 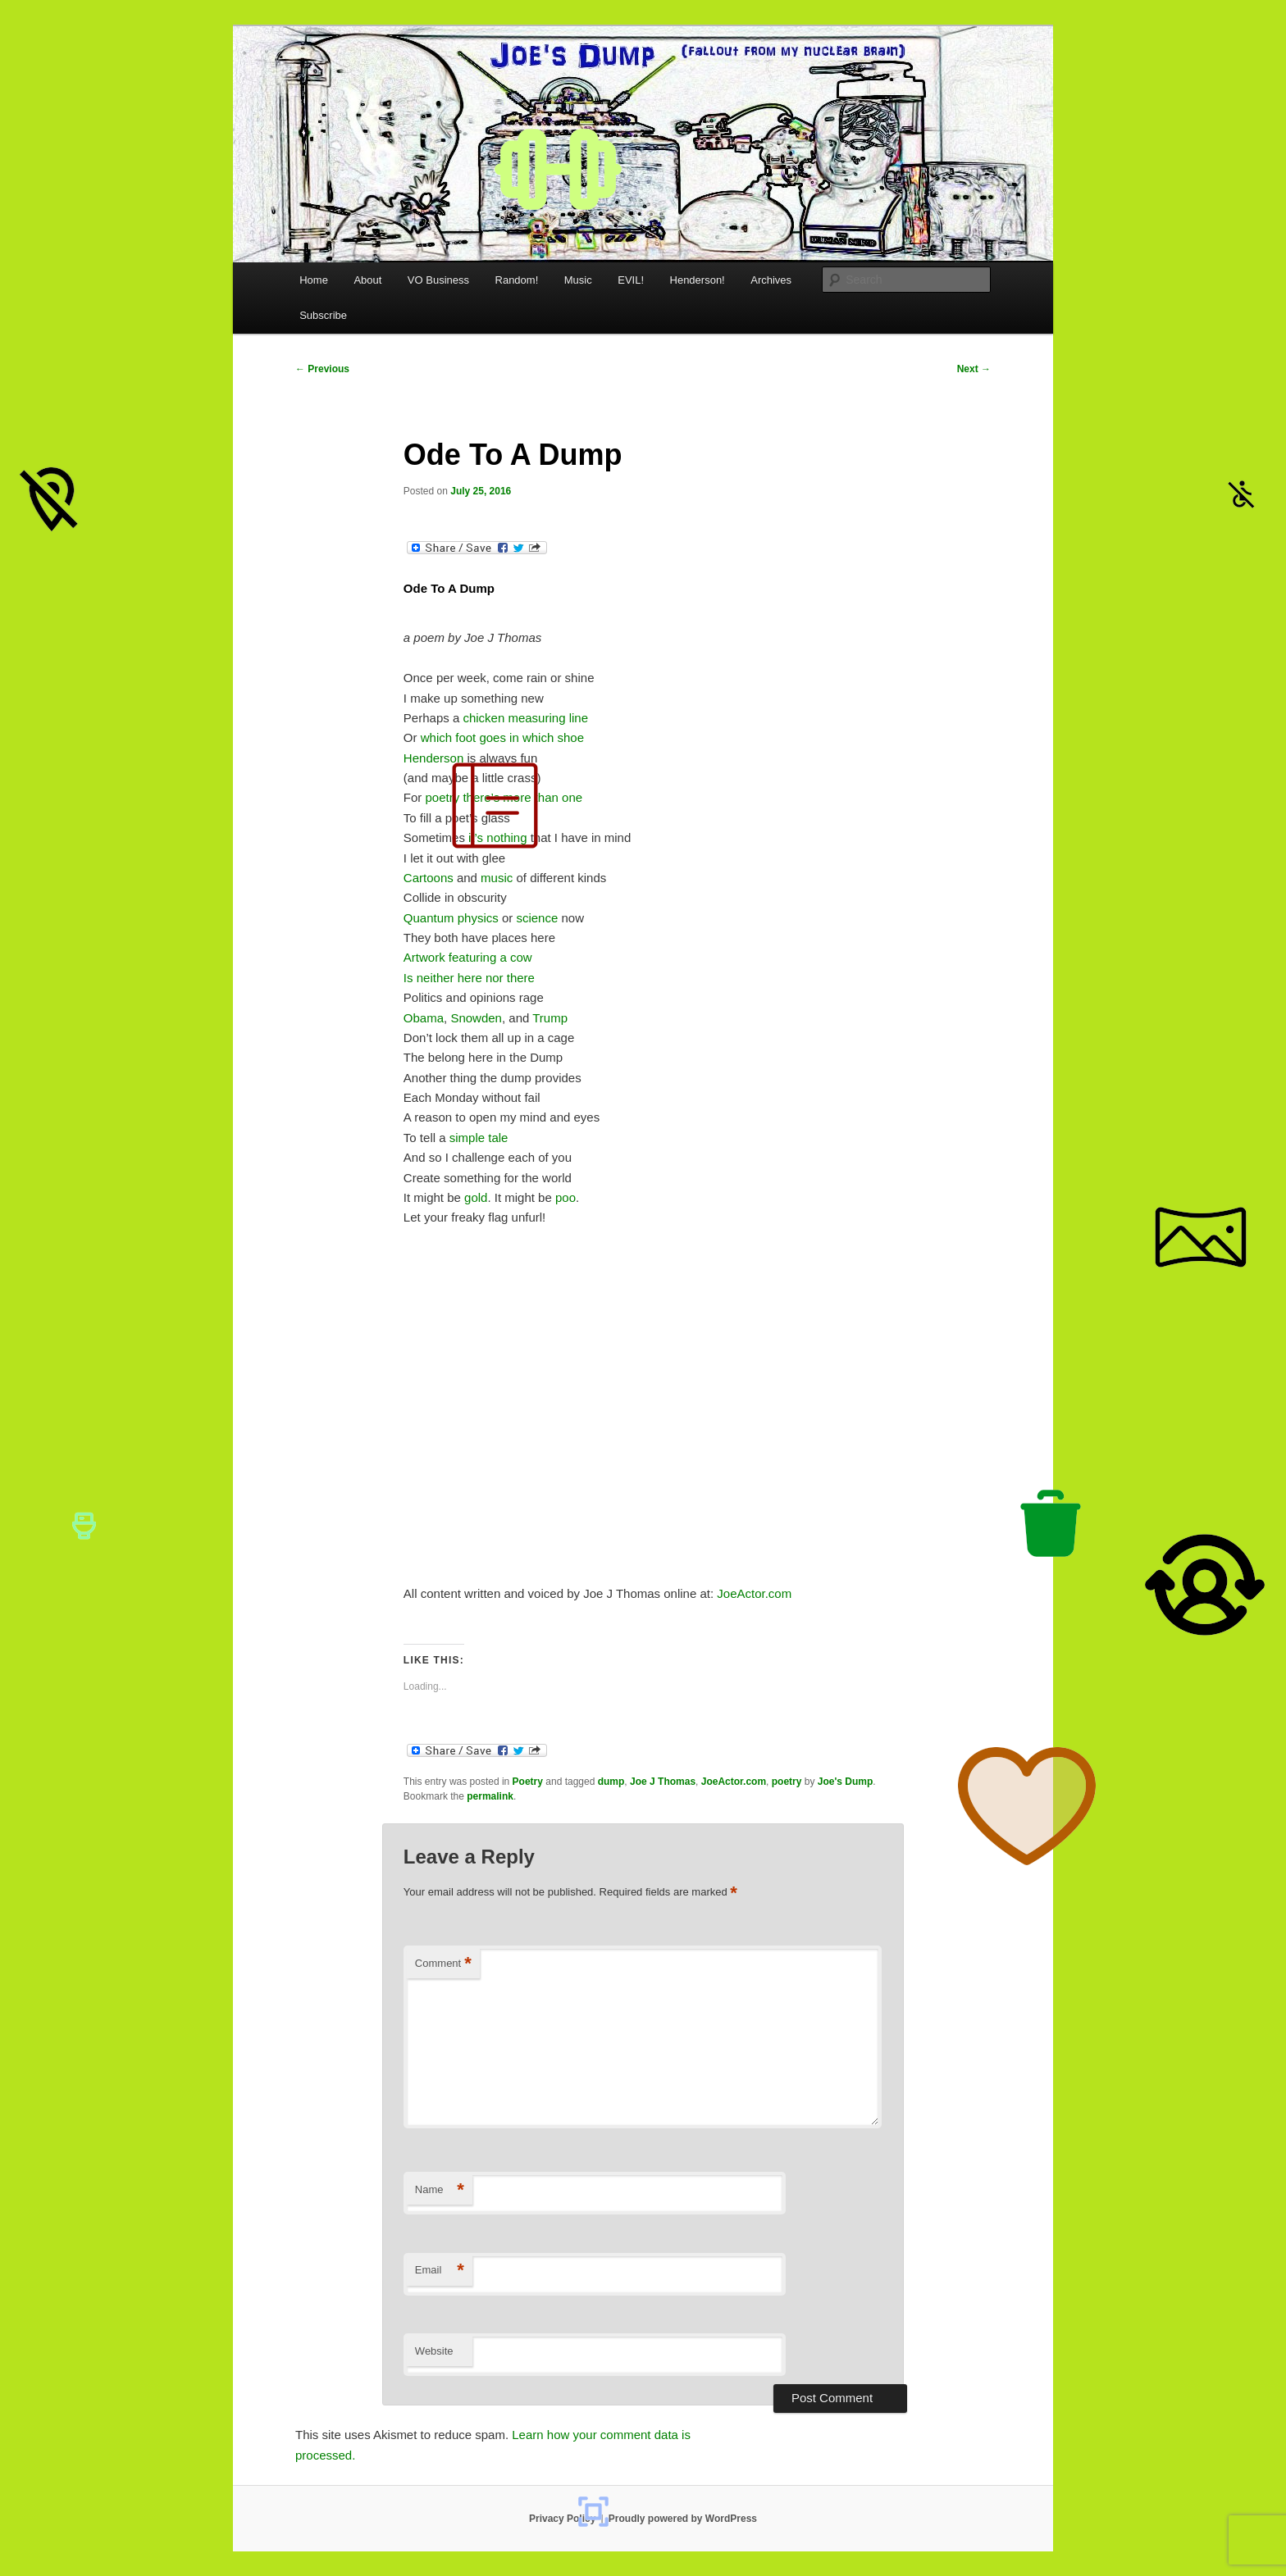 What do you see at coordinates (1201, 1237) in the screenshot?
I see `view panorama or wide-angle photos` at bounding box center [1201, 1237].